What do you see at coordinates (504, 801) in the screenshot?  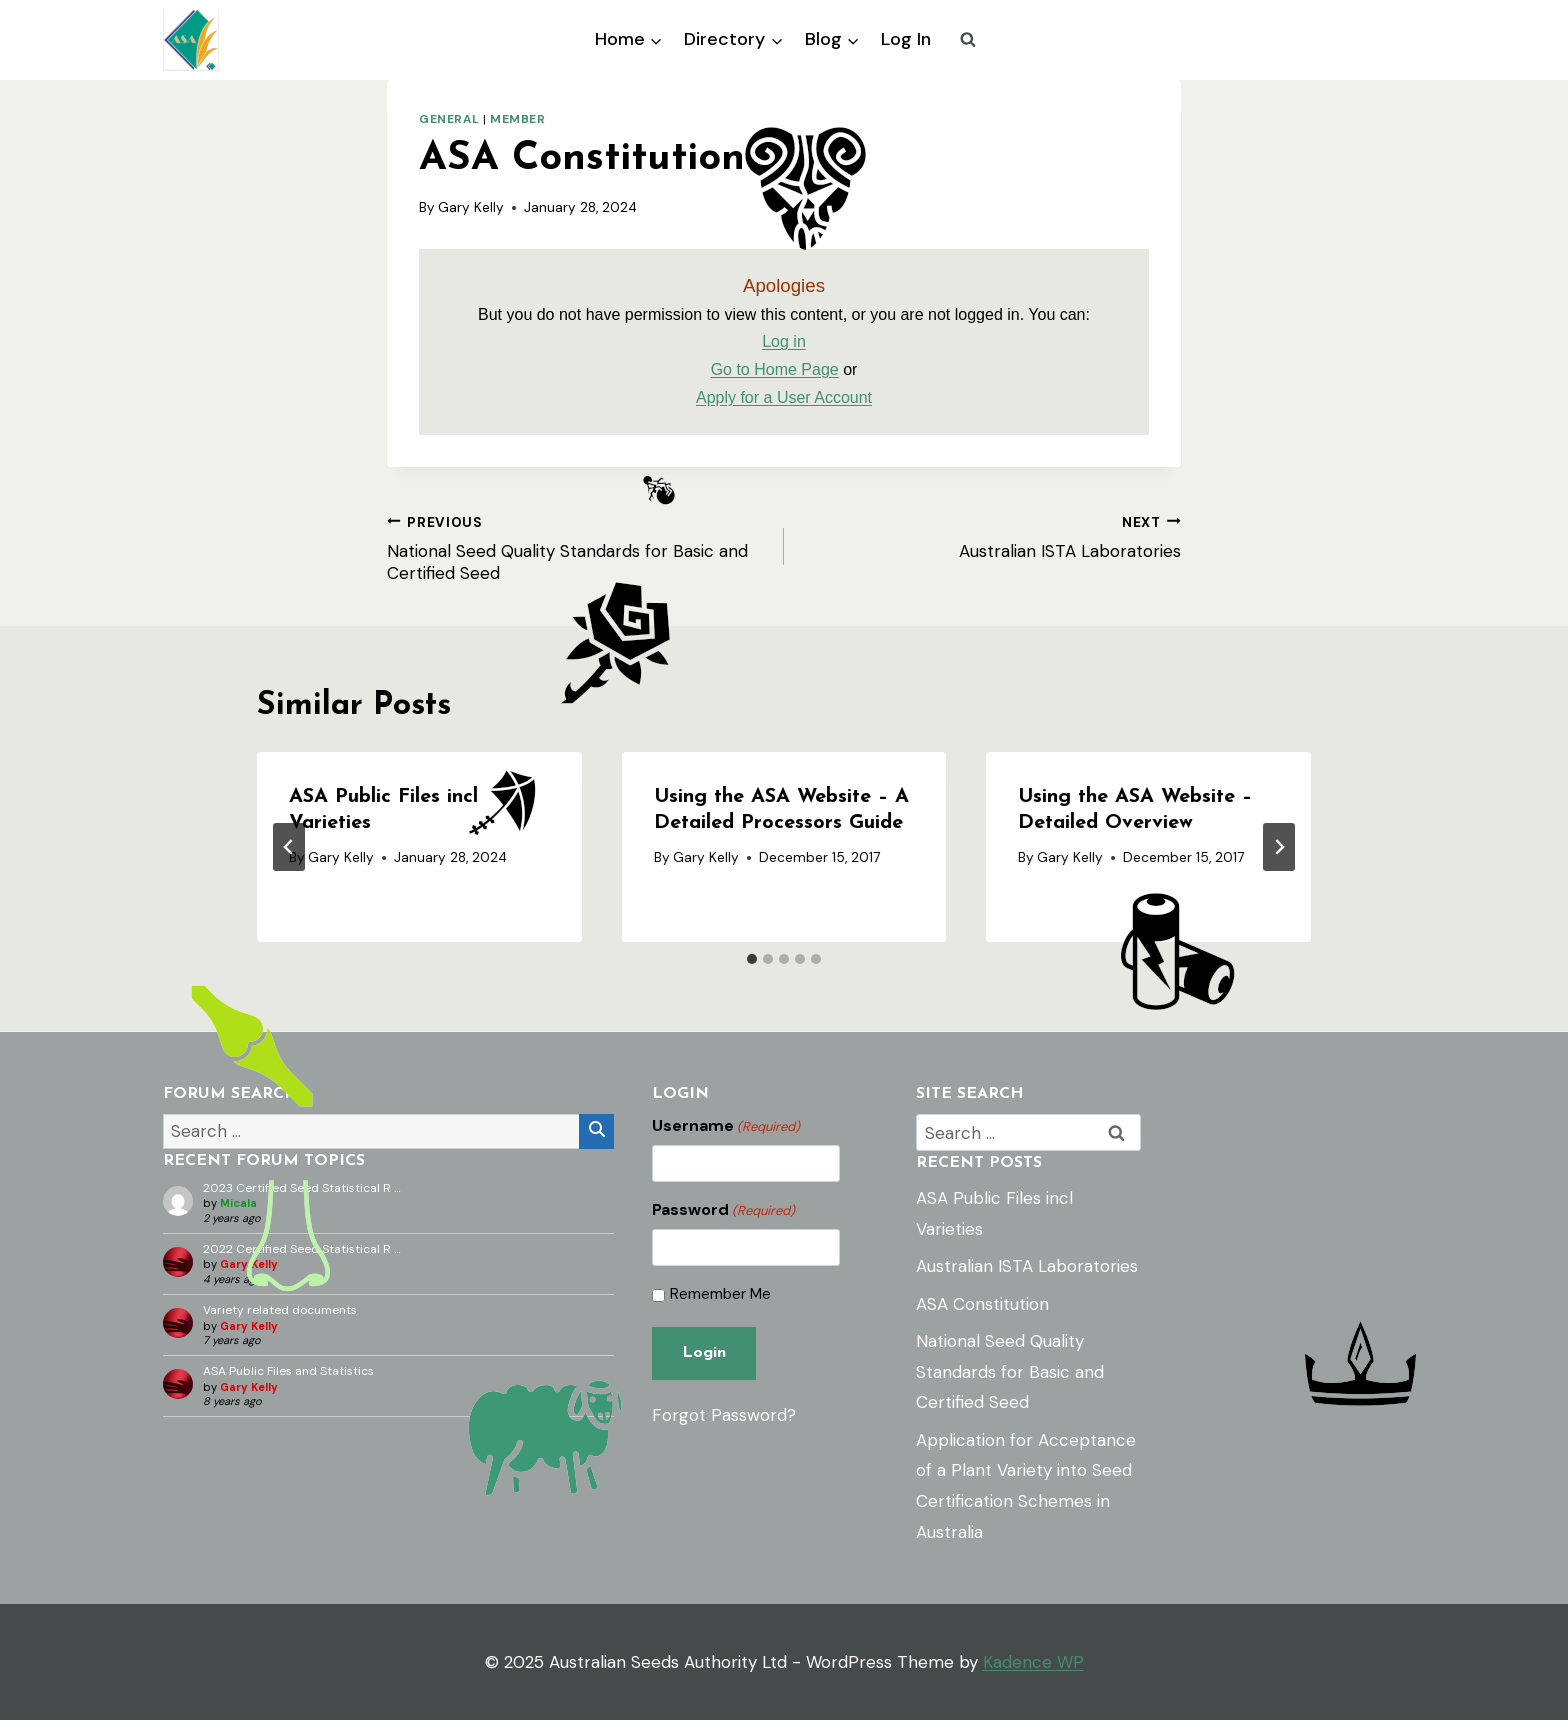 I see `kite flying game or activity` at bounding box center [504, 801].